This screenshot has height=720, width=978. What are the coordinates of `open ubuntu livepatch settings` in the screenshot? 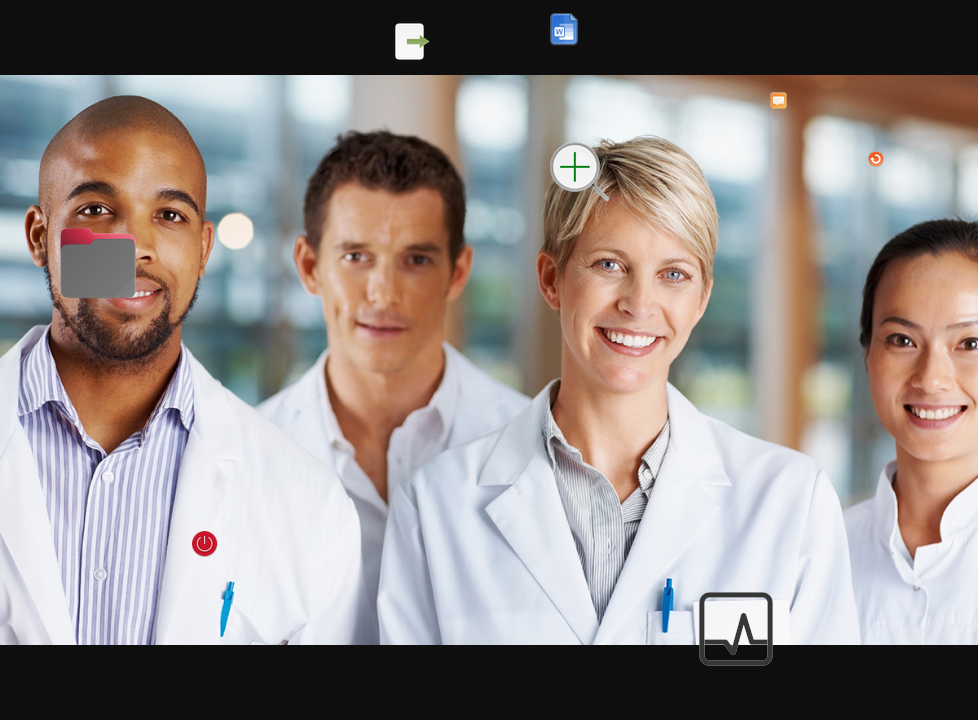 It's located at (876, 159).